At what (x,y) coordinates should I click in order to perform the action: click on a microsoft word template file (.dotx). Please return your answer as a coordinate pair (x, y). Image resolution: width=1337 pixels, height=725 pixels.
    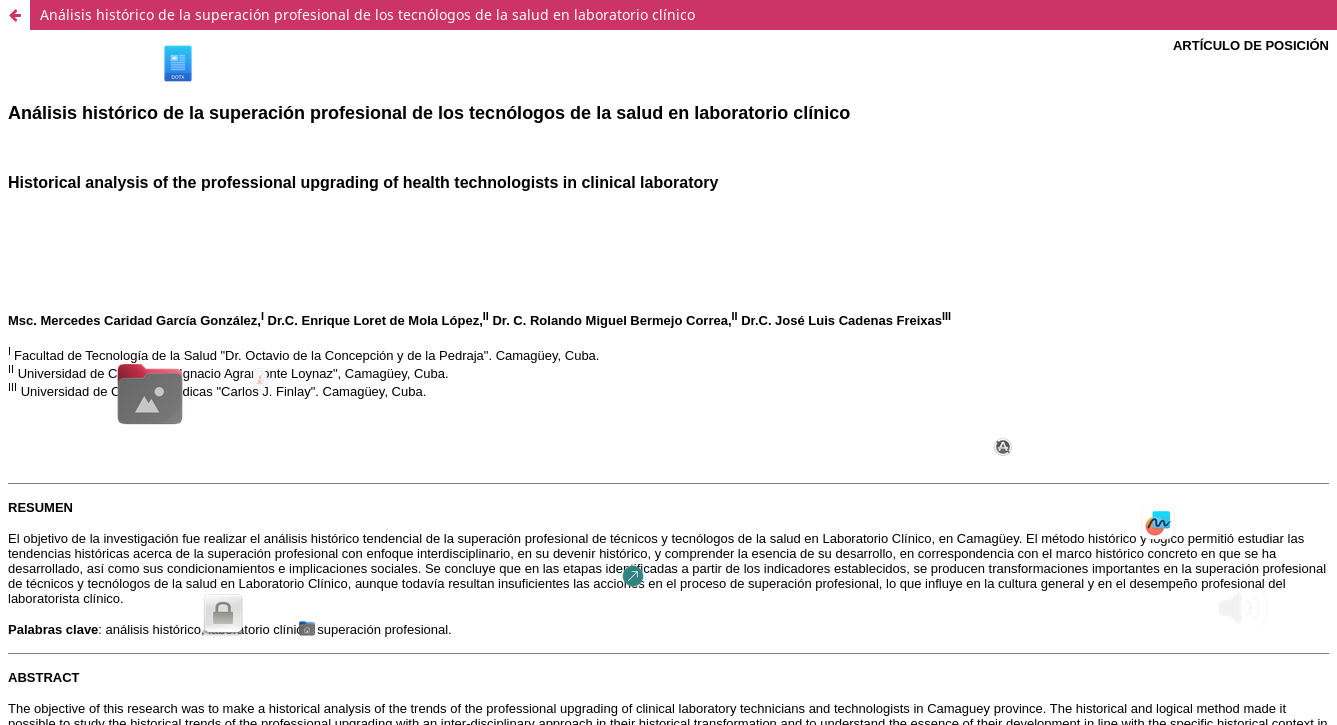
    Looking at the image, I should click on (178, 64).